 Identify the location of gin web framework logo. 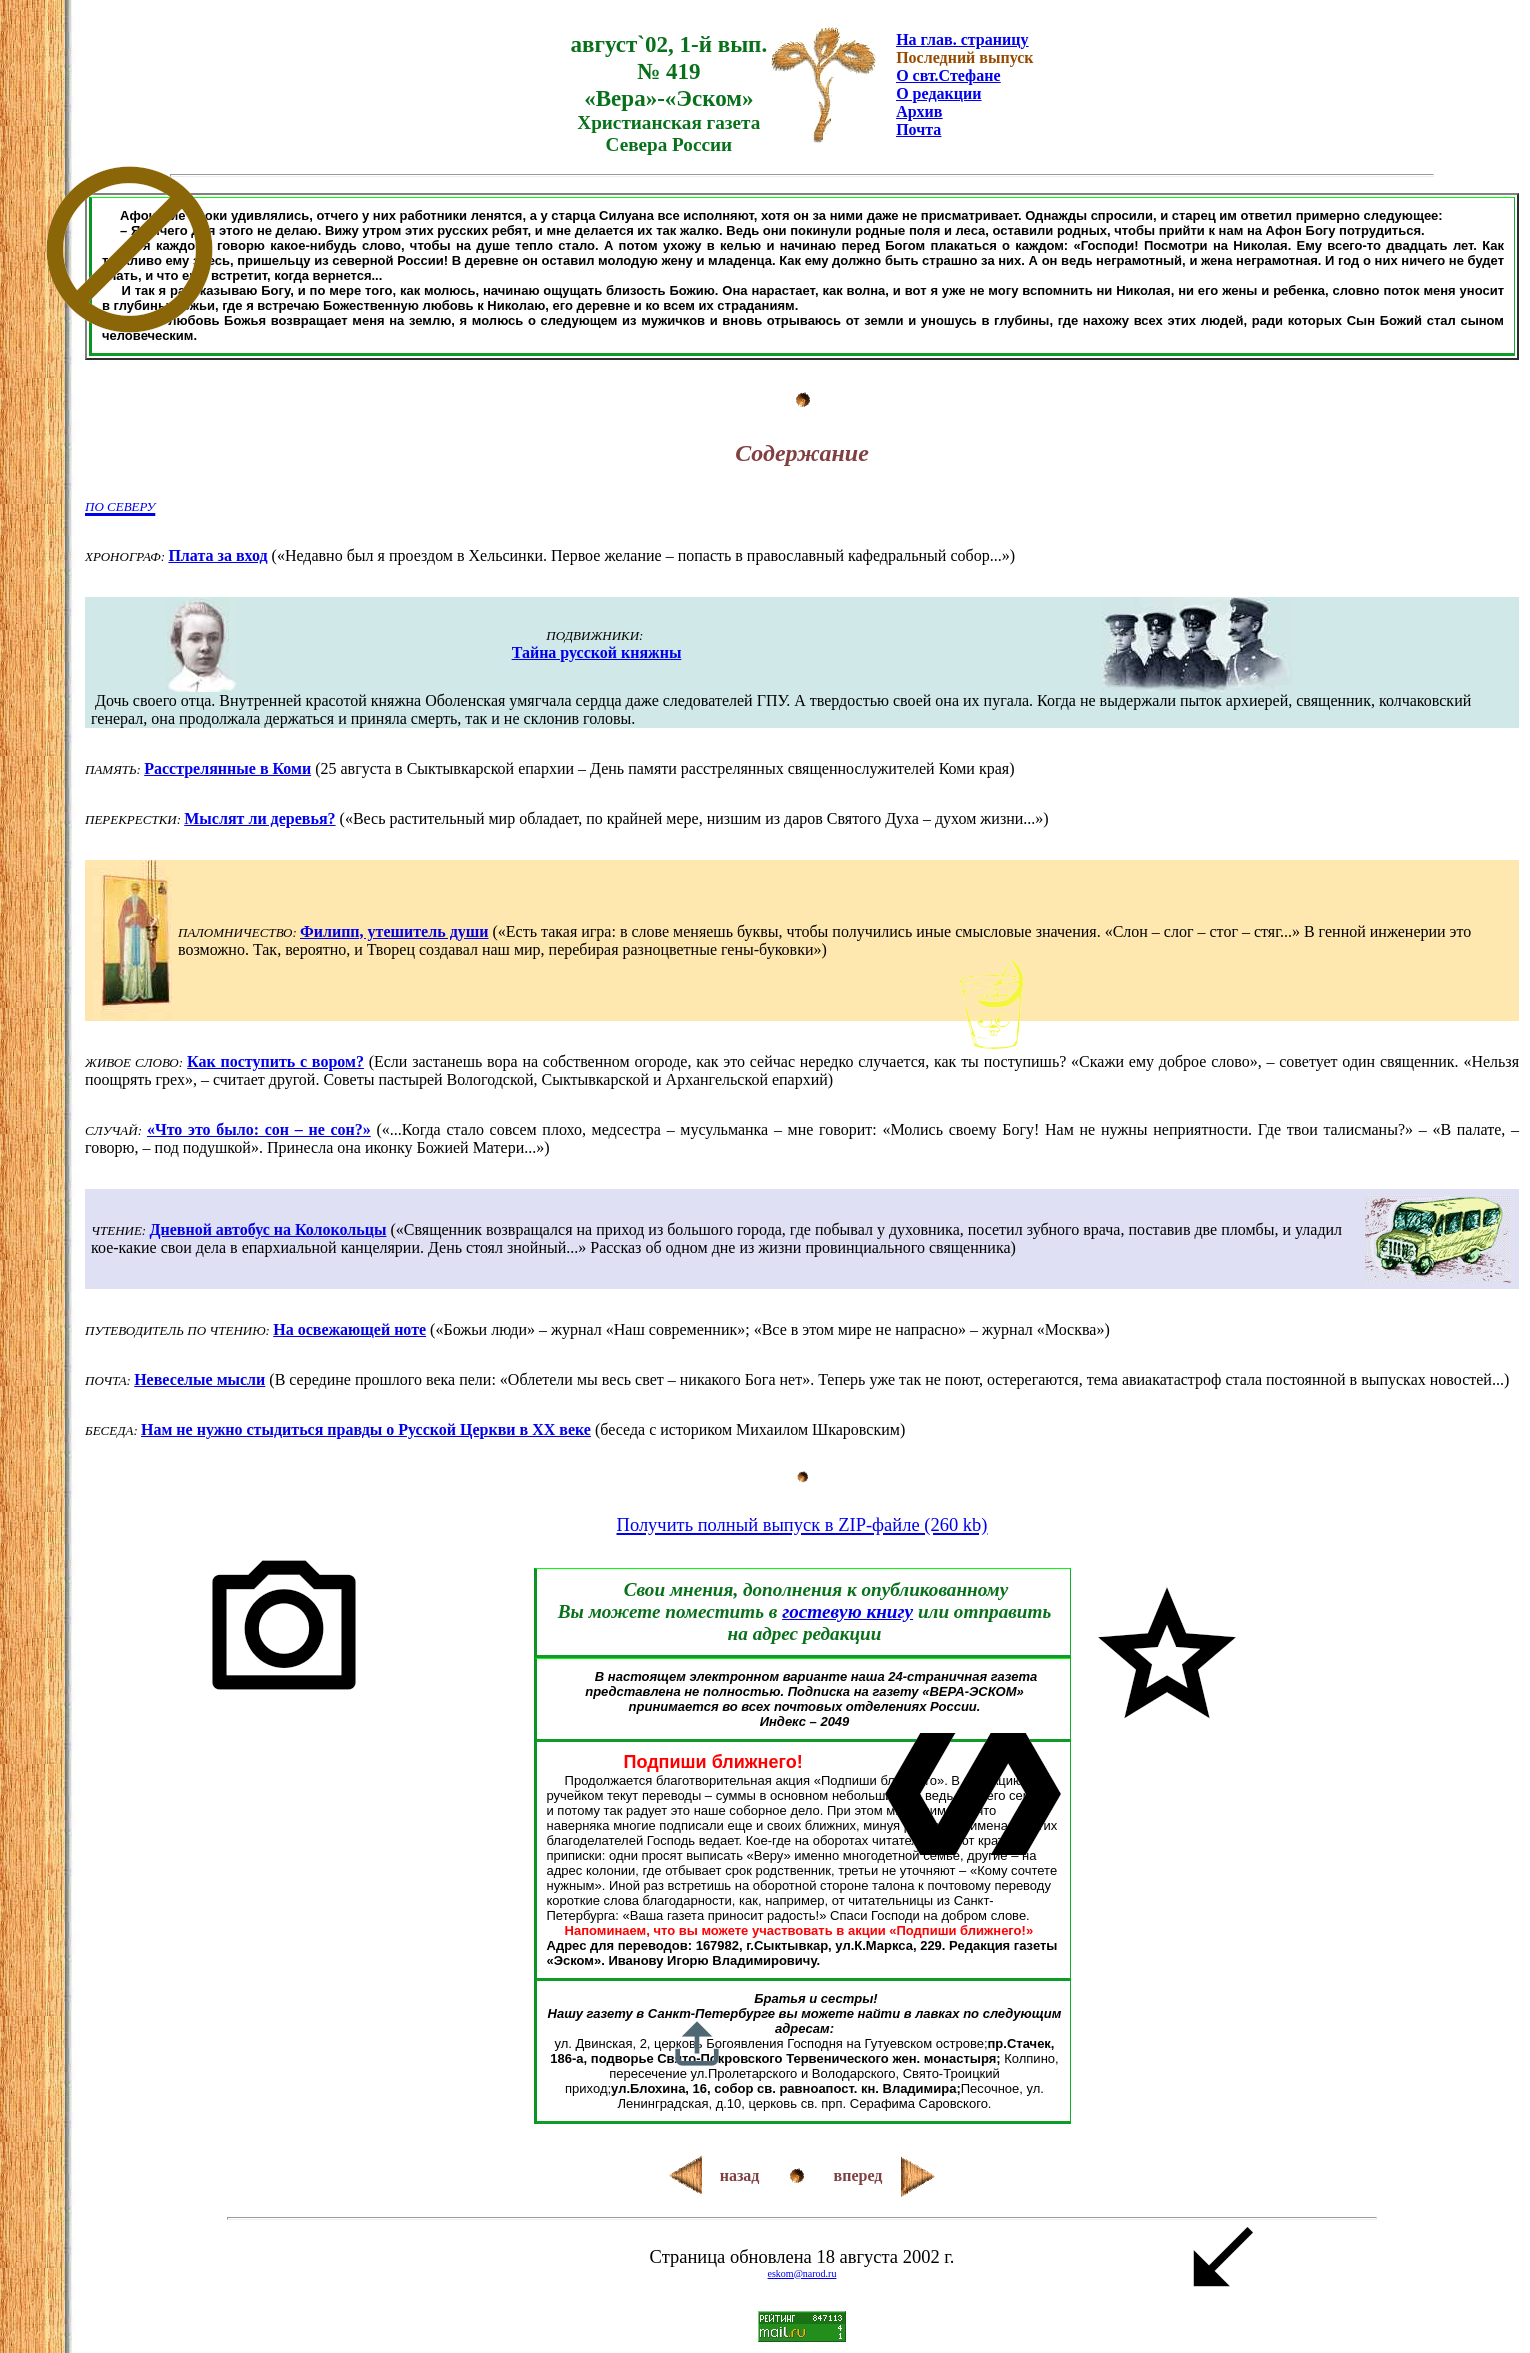
(991, 1004).